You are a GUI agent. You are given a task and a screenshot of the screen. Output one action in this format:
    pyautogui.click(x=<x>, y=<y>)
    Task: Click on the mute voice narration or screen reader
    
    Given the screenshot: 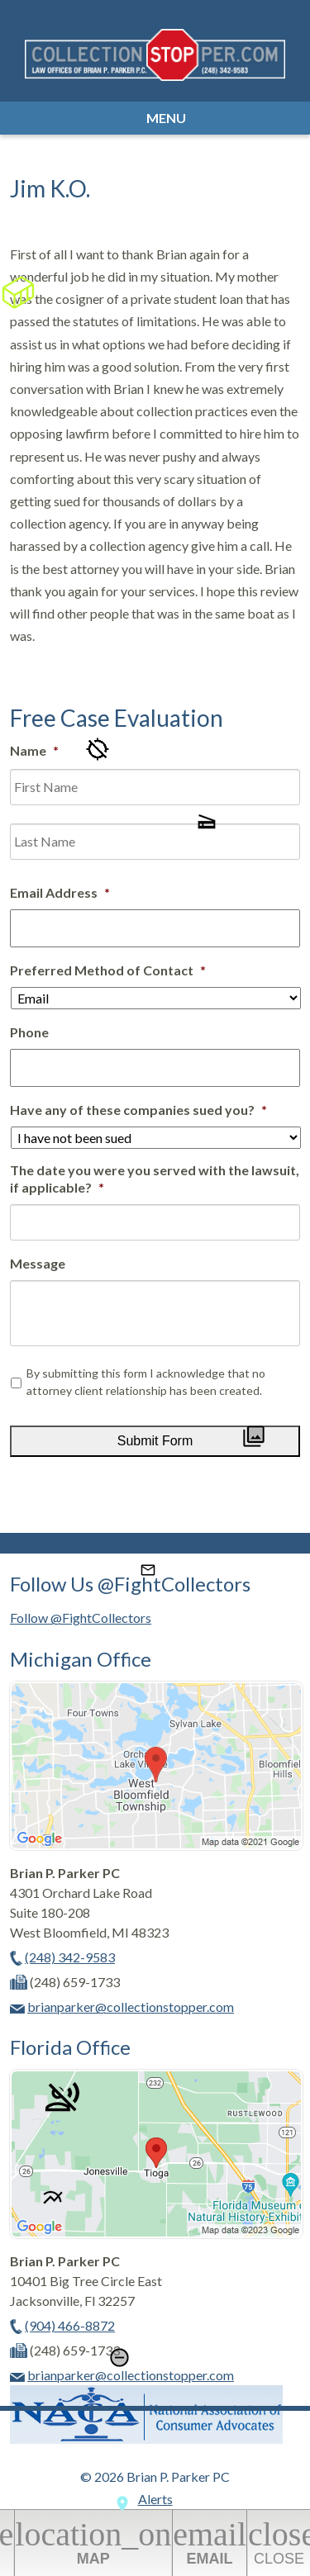 What is the action you would take?
    pyautogui.click(x=62, y=2097)
    